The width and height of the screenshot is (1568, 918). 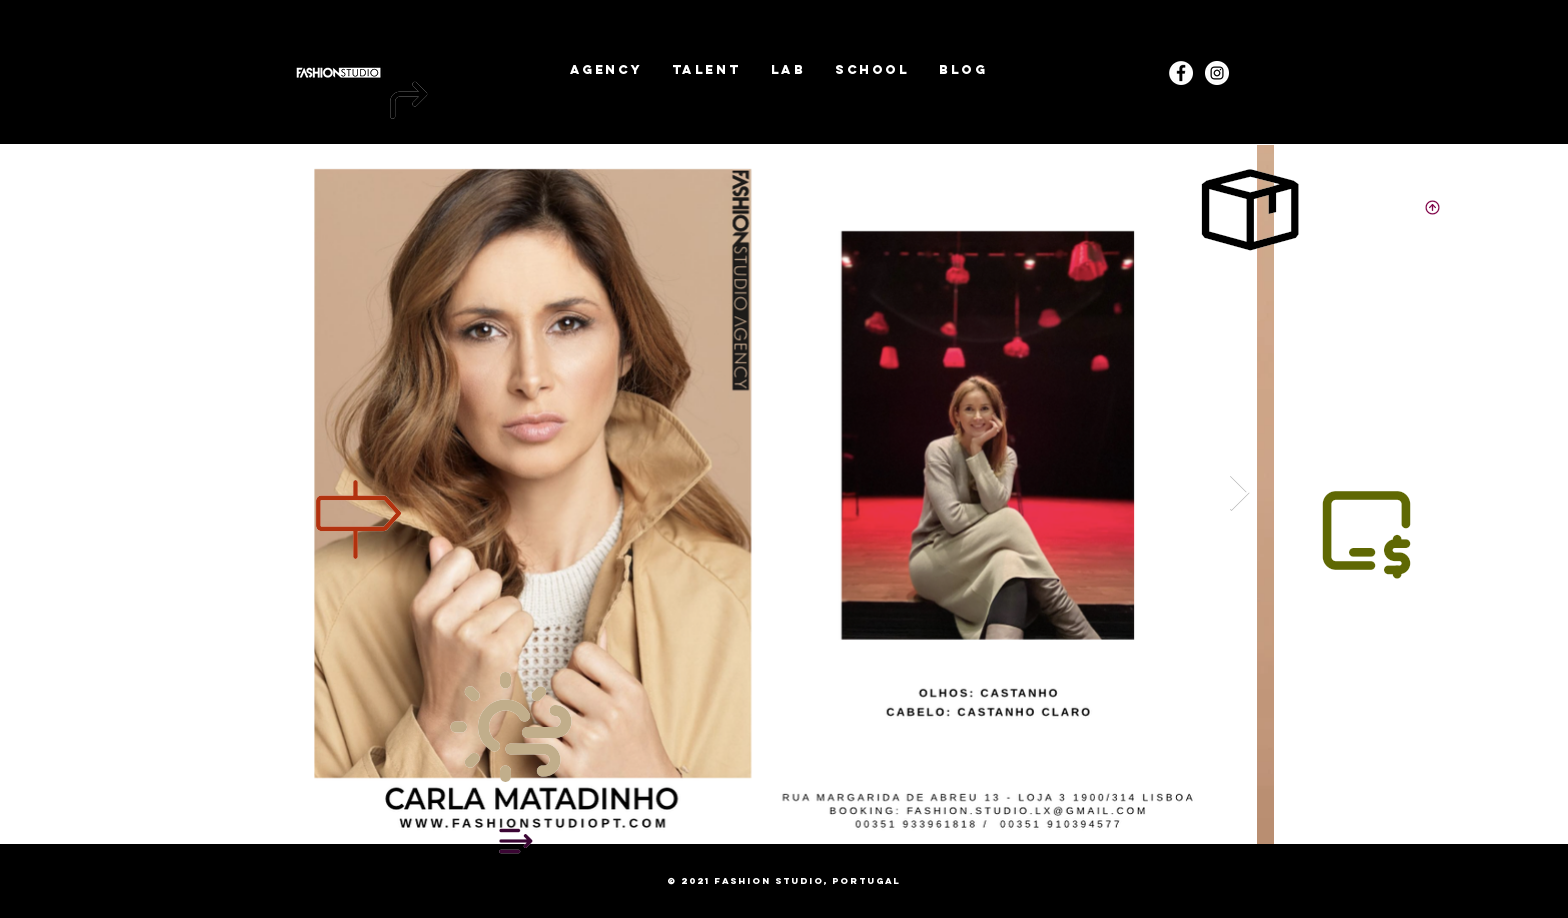 What do you see at coordinates (407, 101) in the screenshot?
I see `forward or share content` at bounding box center [407, 101].